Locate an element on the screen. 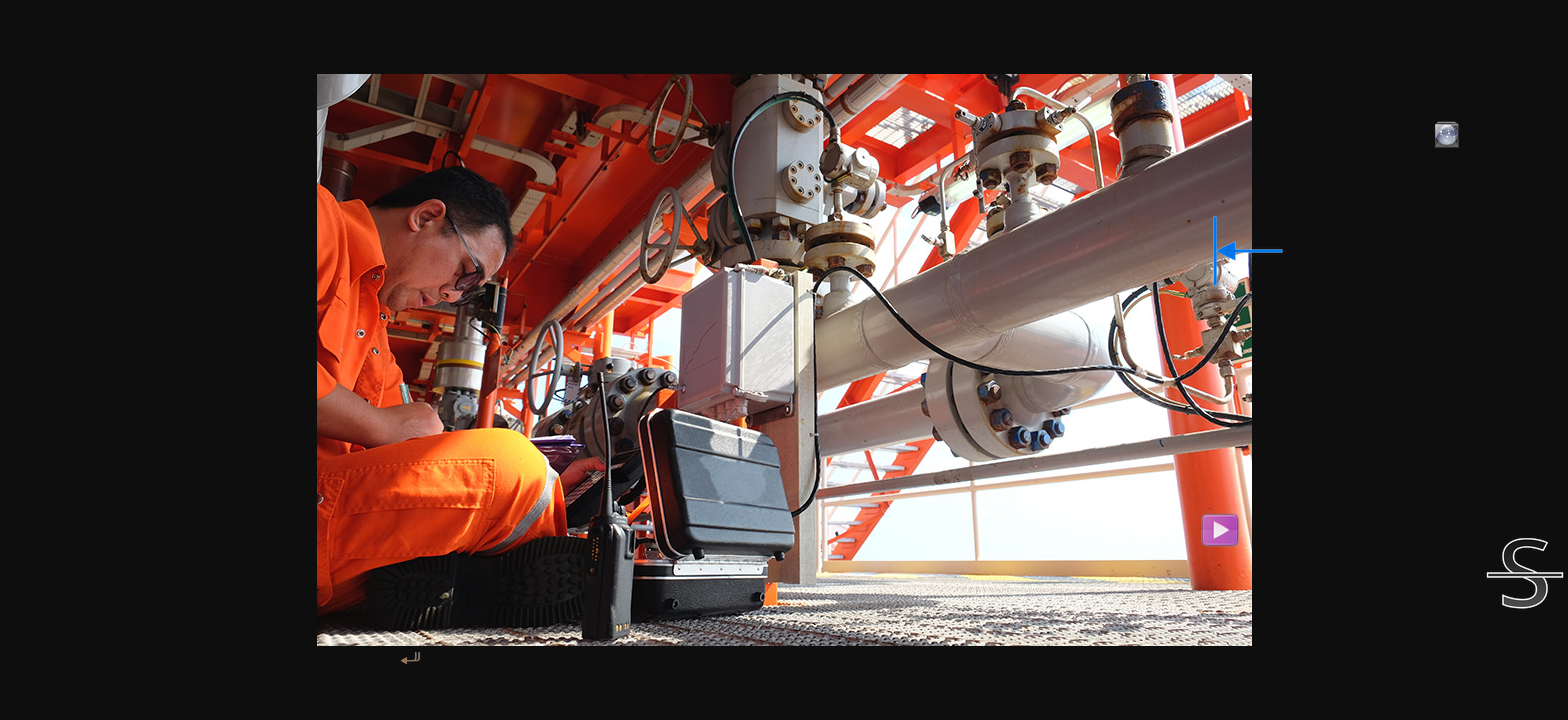 The image size is (1568, 720). go to the first item in a list or sequence is located at coordinates (1248, 251).